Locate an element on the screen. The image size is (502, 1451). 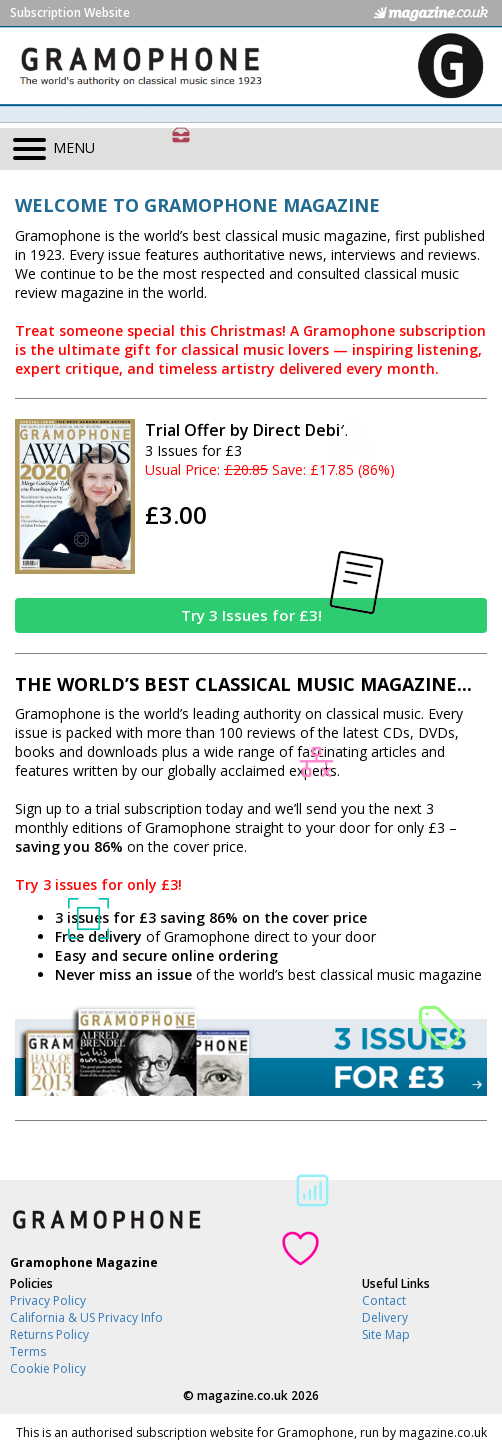
add or view tags for an item is located at coordinates (440, 1027).